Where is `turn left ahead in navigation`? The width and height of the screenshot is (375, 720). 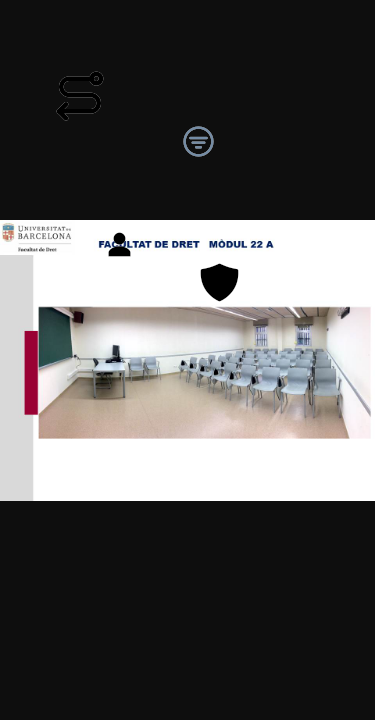 turn left ahead in navigation is located at coordinates (80, 95).